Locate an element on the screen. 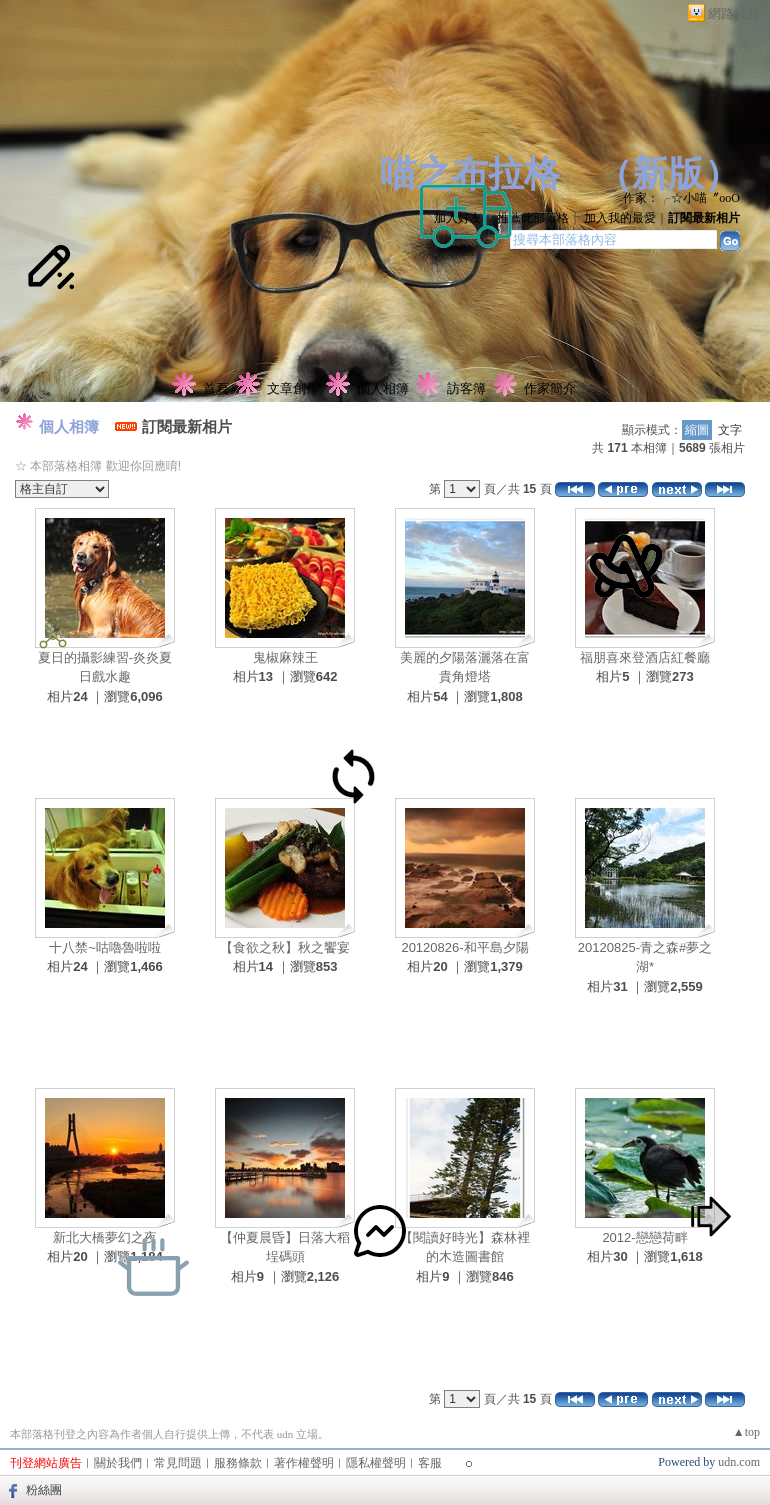 This screenshot has width=770, height=1505. view network connections or relationships is located at coordinates (53, 636).